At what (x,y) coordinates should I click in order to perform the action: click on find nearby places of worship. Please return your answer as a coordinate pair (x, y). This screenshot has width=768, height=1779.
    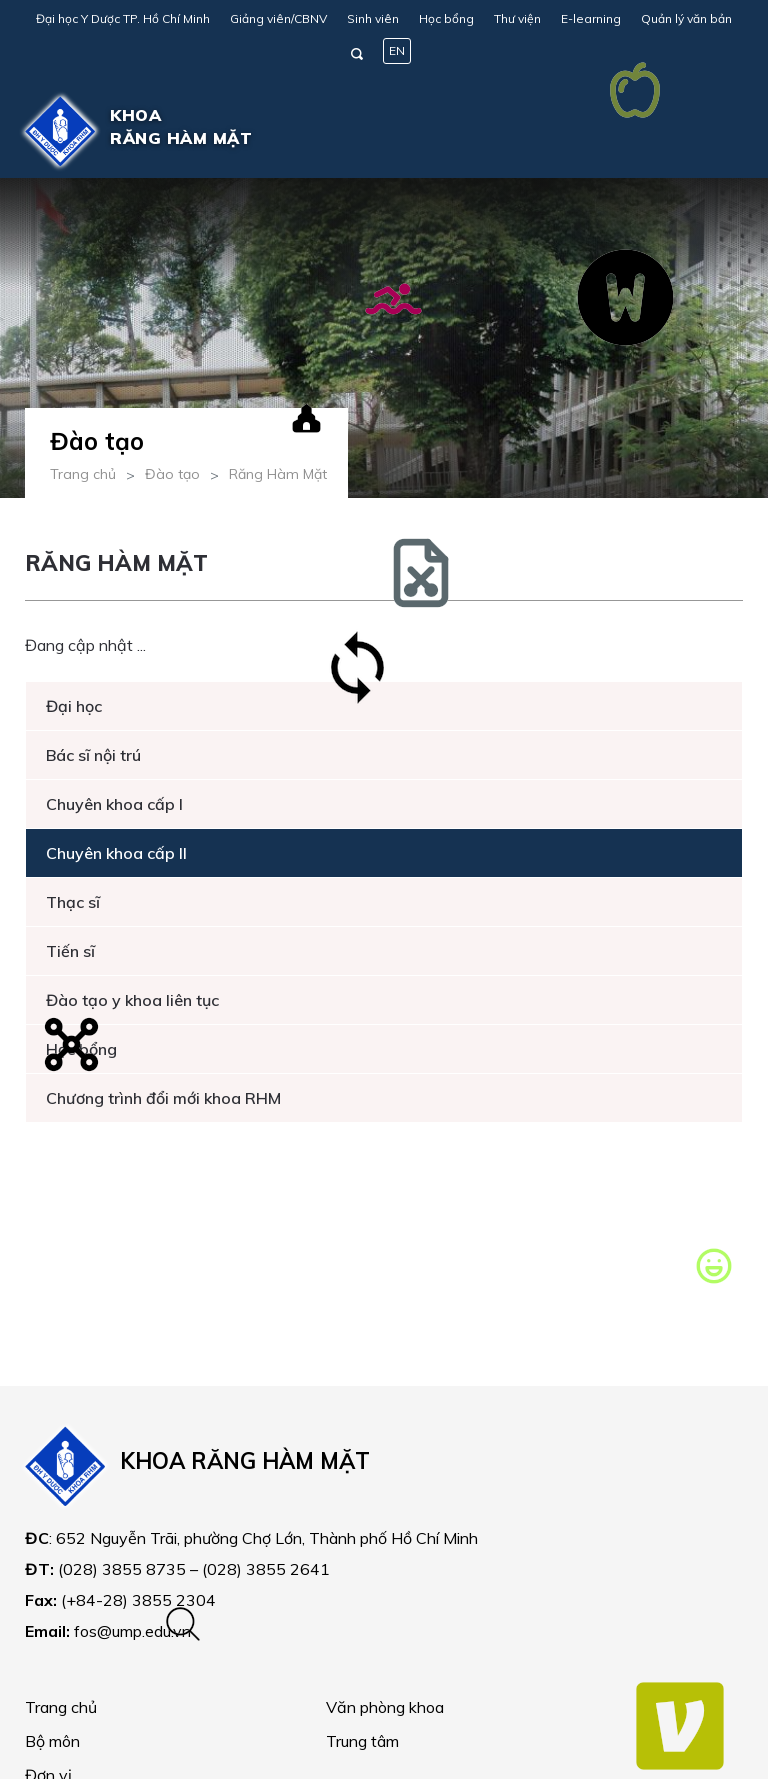
    Looking at the image, I should click on (306, 418).